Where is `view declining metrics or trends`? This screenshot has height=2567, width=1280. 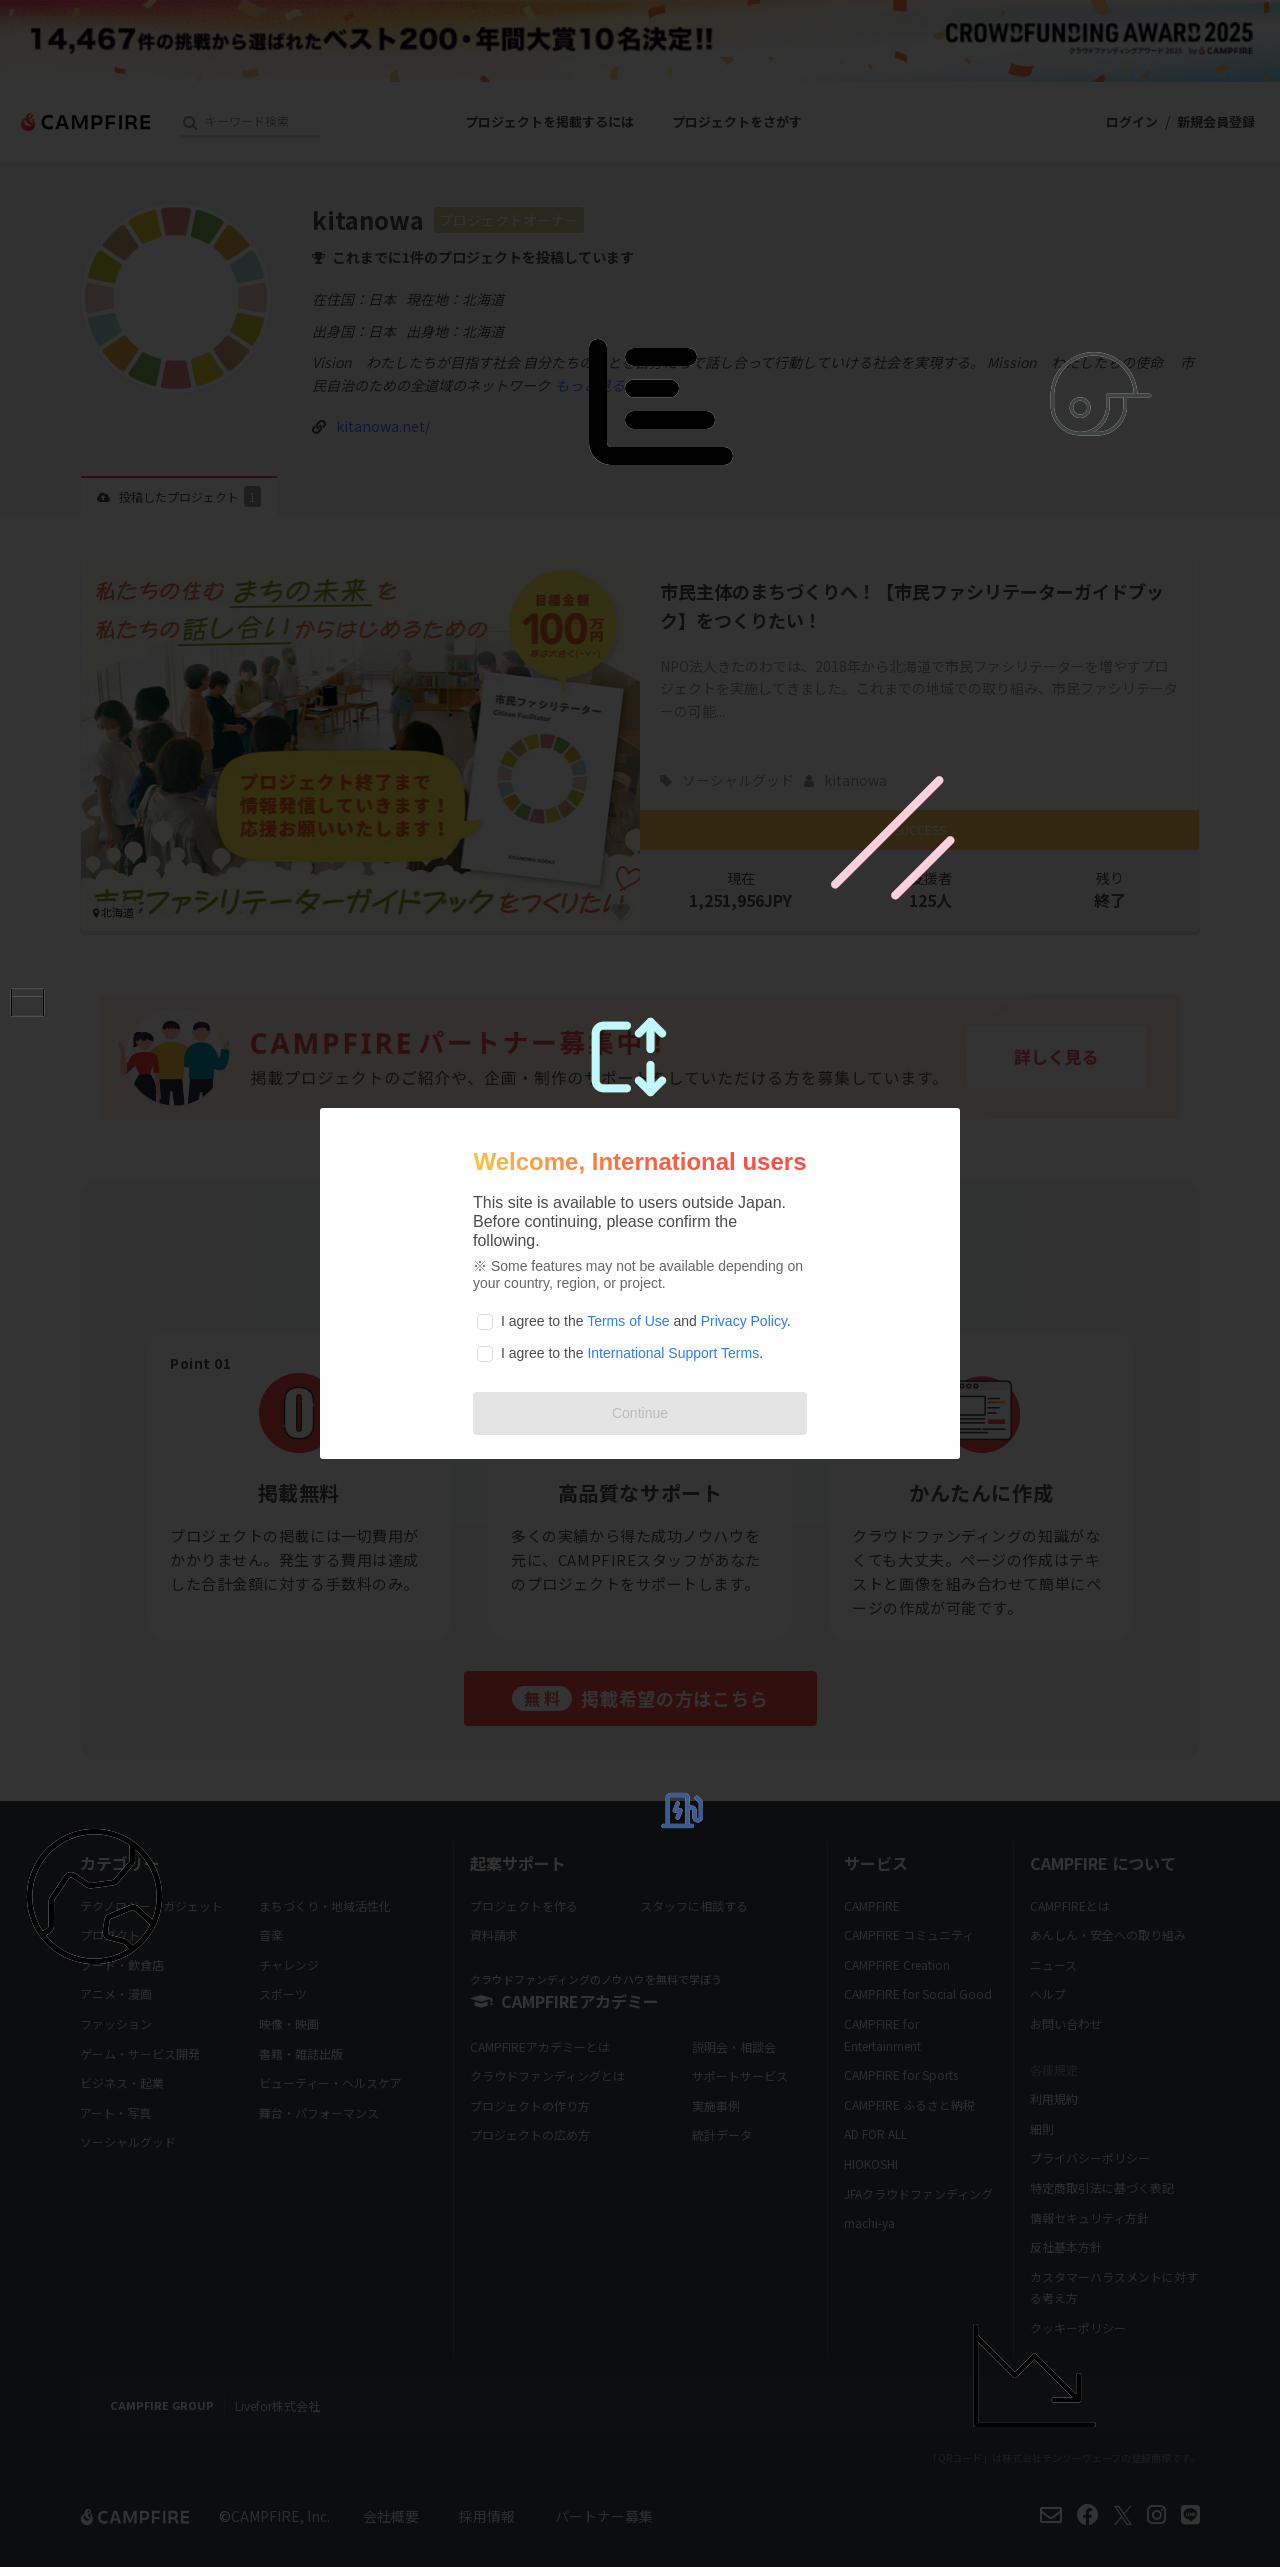 view declining metrics or trends is located at coordinates (1034, 2375).